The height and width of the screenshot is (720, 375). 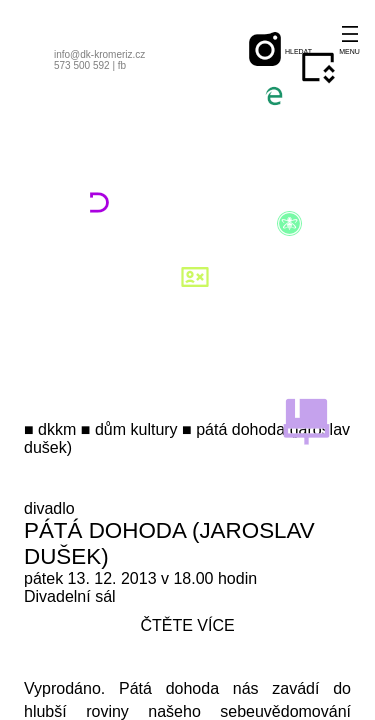 What do you see at coordinates (265, 49) in the screenshot?
I see `open piwigo photo gallery app` at bounding box center [265, 49].